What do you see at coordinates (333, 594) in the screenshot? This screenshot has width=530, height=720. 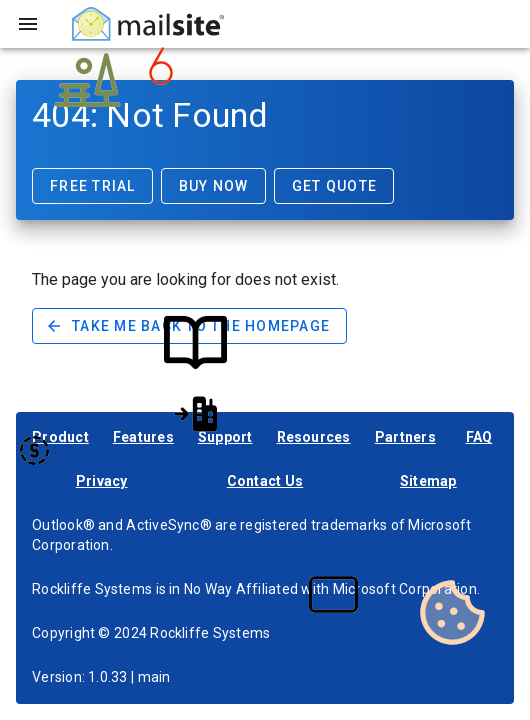 I see `switch to landscape tablet view` at bounding box center [333, 594].